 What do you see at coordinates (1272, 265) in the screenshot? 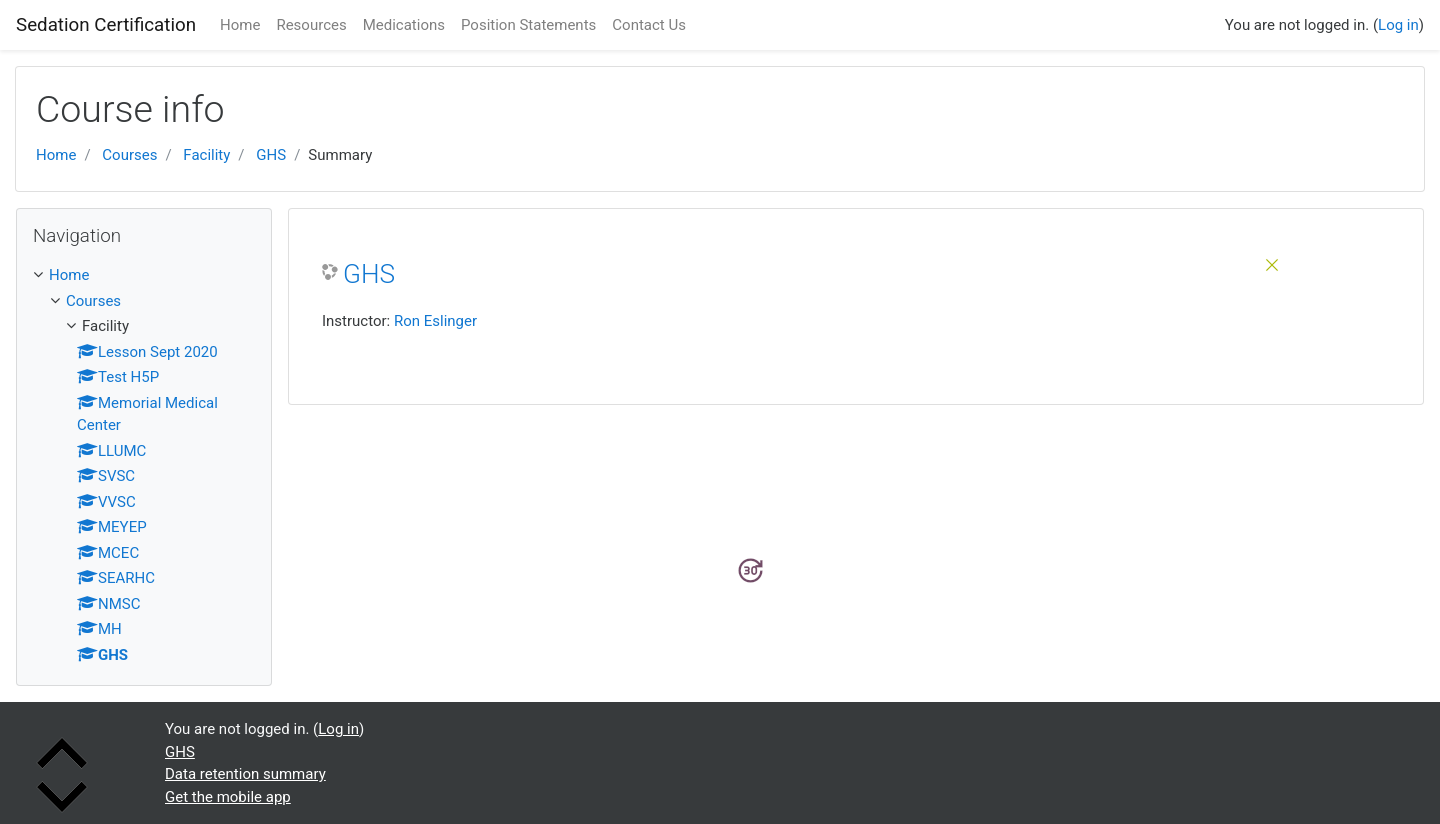
I see `close the current window or dialog` at bounding box center [1272, 265].